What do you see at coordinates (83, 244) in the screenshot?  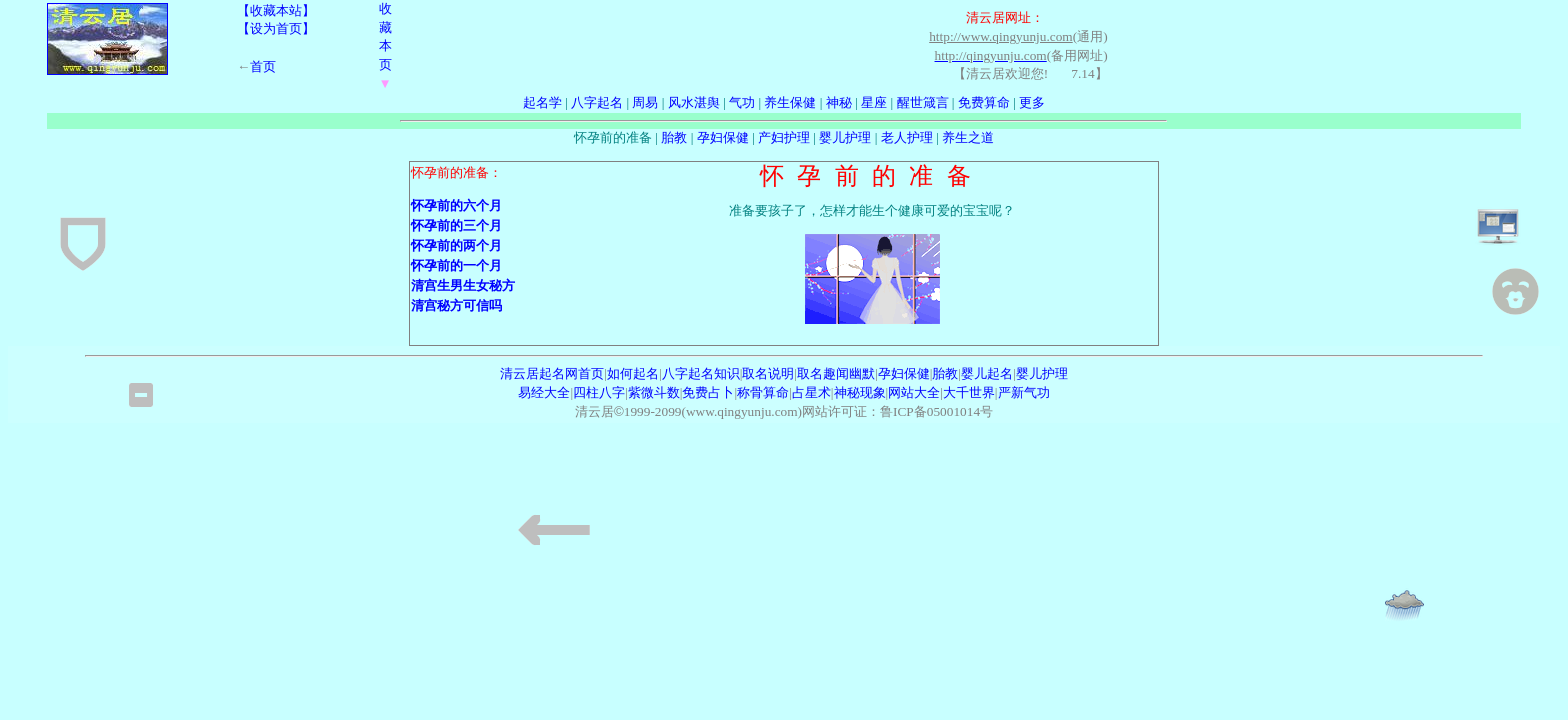 I see `indicates low security status` at bounding box center [83, 244].